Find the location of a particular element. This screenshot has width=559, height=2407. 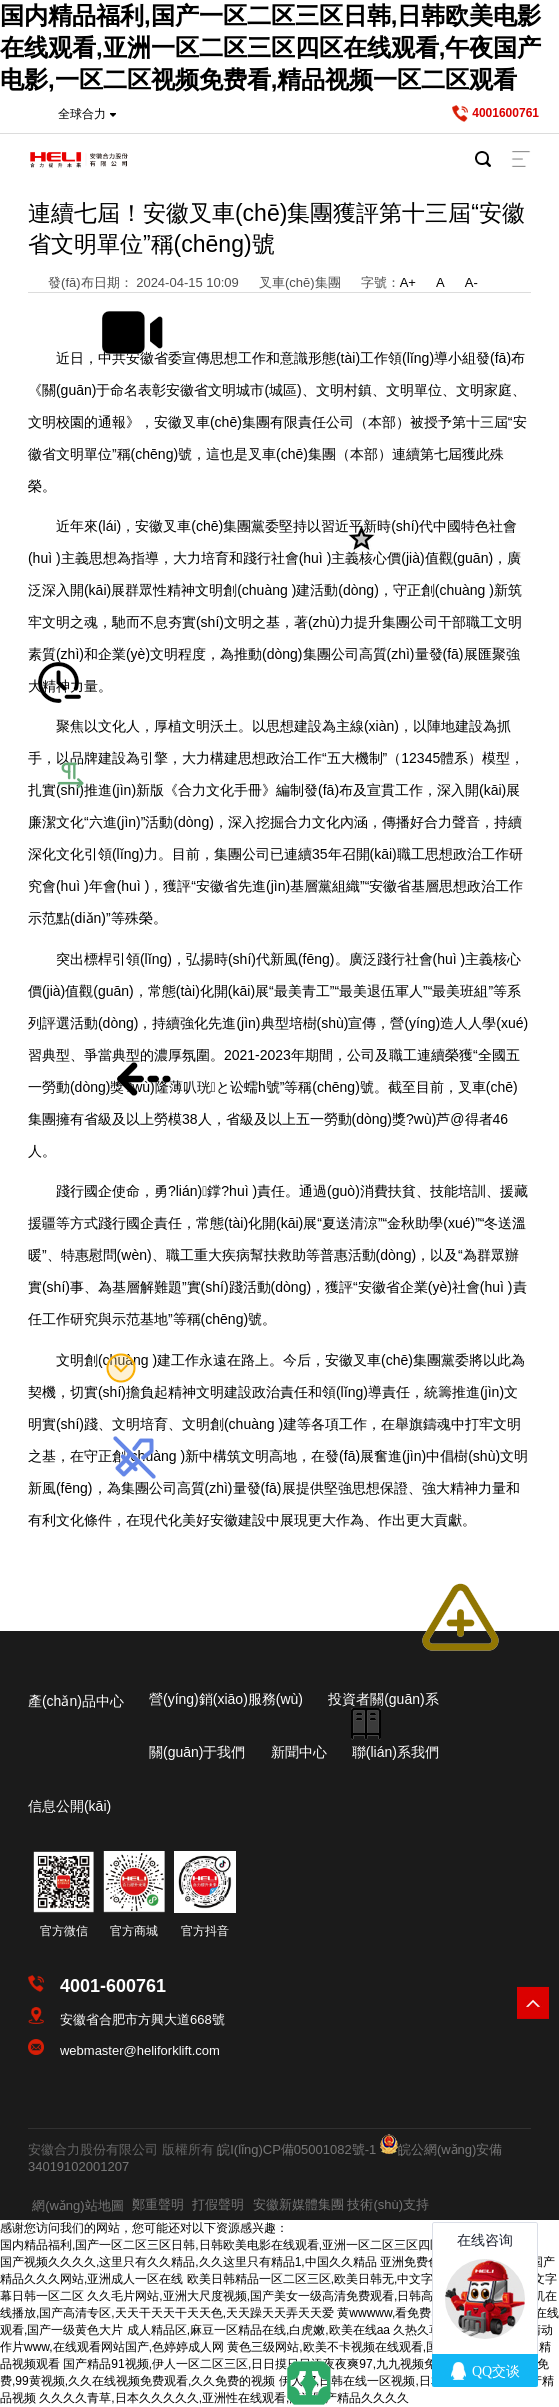

add to favorites is located at coordinates (361, 538).